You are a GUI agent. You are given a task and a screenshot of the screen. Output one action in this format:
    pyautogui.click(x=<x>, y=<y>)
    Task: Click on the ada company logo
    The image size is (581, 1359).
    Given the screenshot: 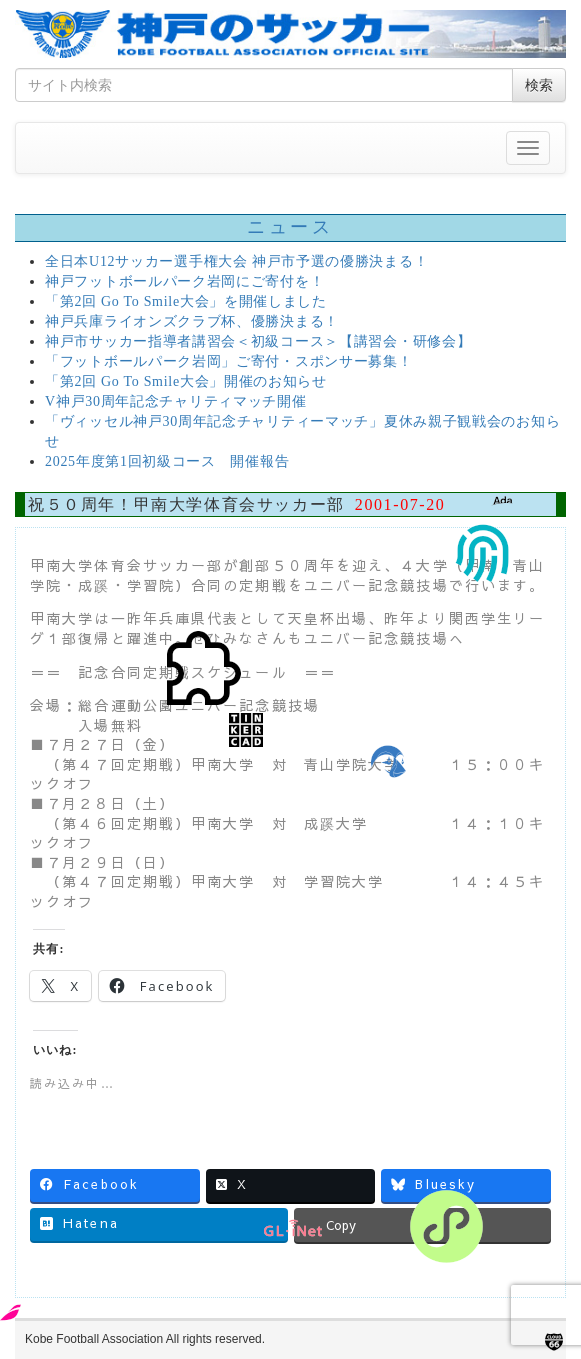 What is the action you would take?
    pyautogui.click(x=502, y=501)
    